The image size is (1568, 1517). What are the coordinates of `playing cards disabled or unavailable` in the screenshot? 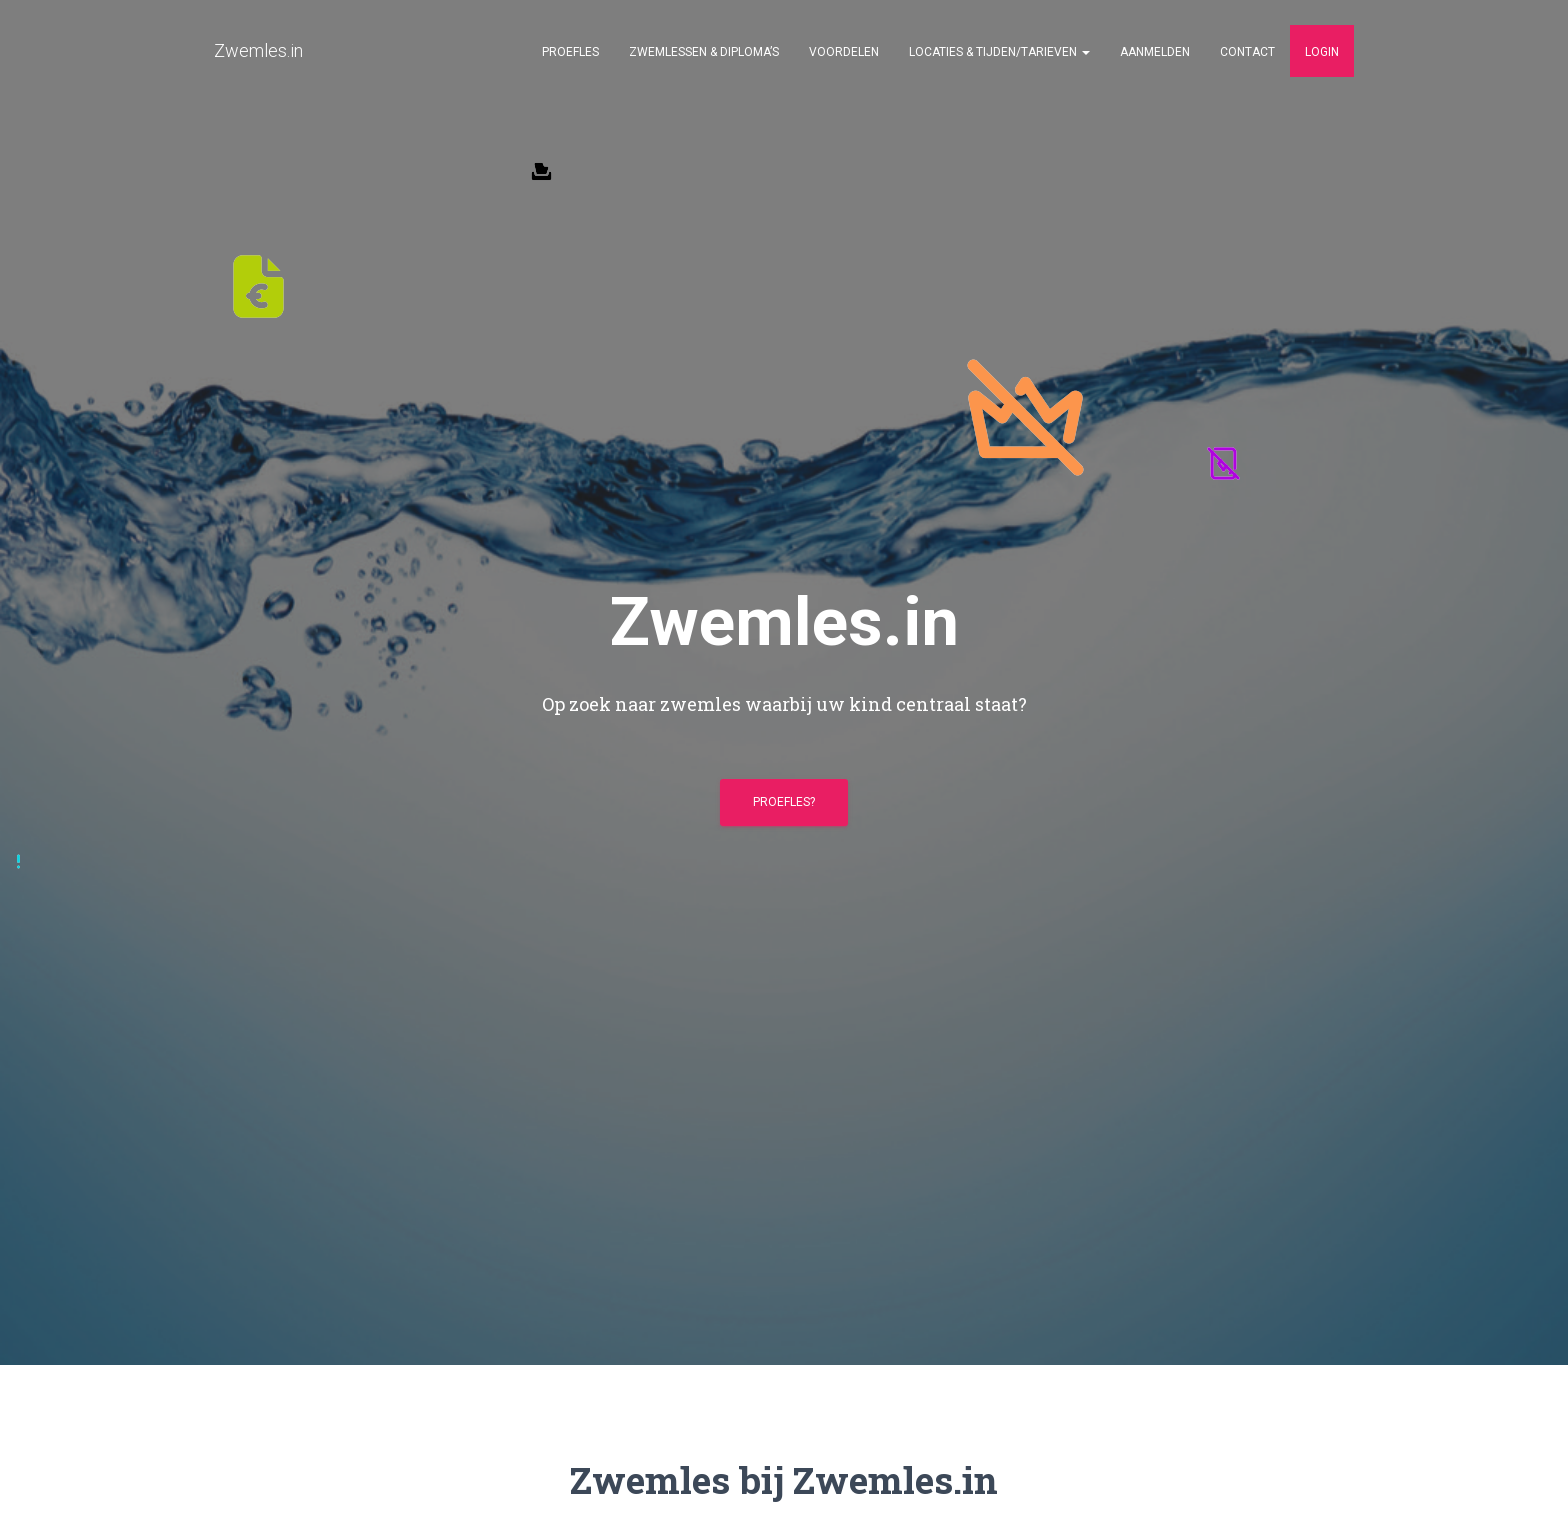 It's located at (1223, 463).